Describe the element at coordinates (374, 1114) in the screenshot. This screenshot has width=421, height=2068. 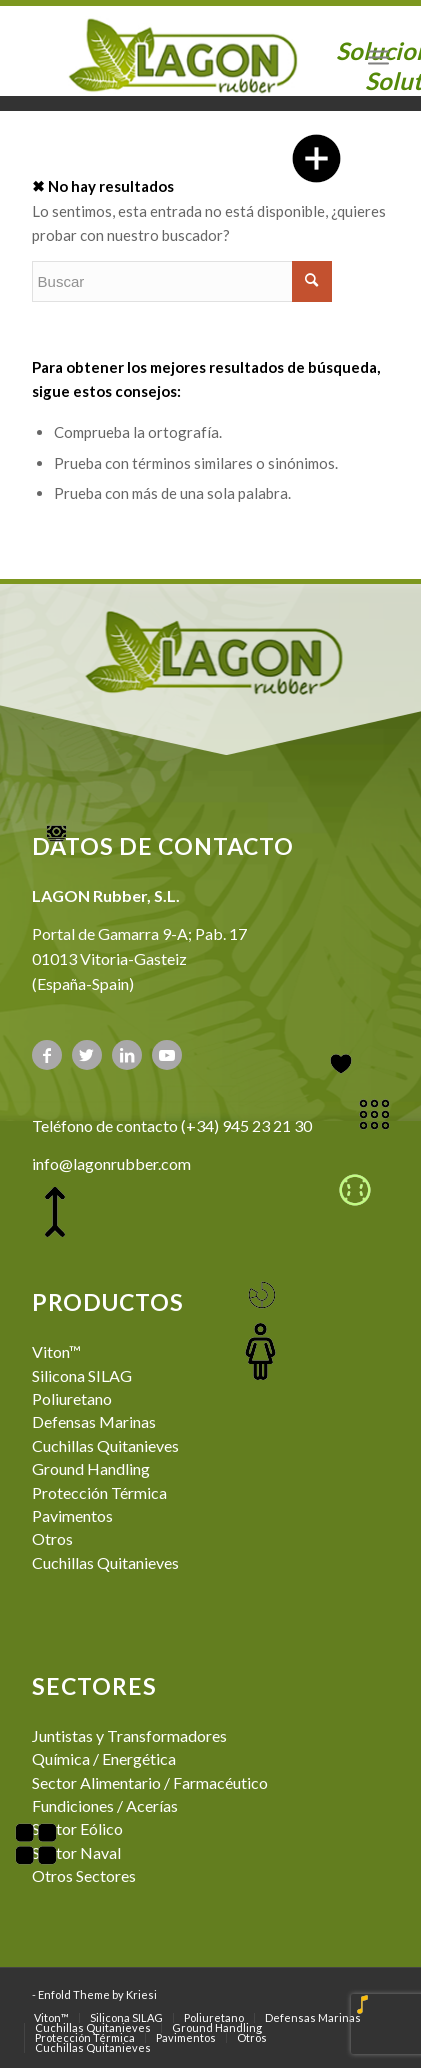
I see `open the app drawer or menu` at that location.